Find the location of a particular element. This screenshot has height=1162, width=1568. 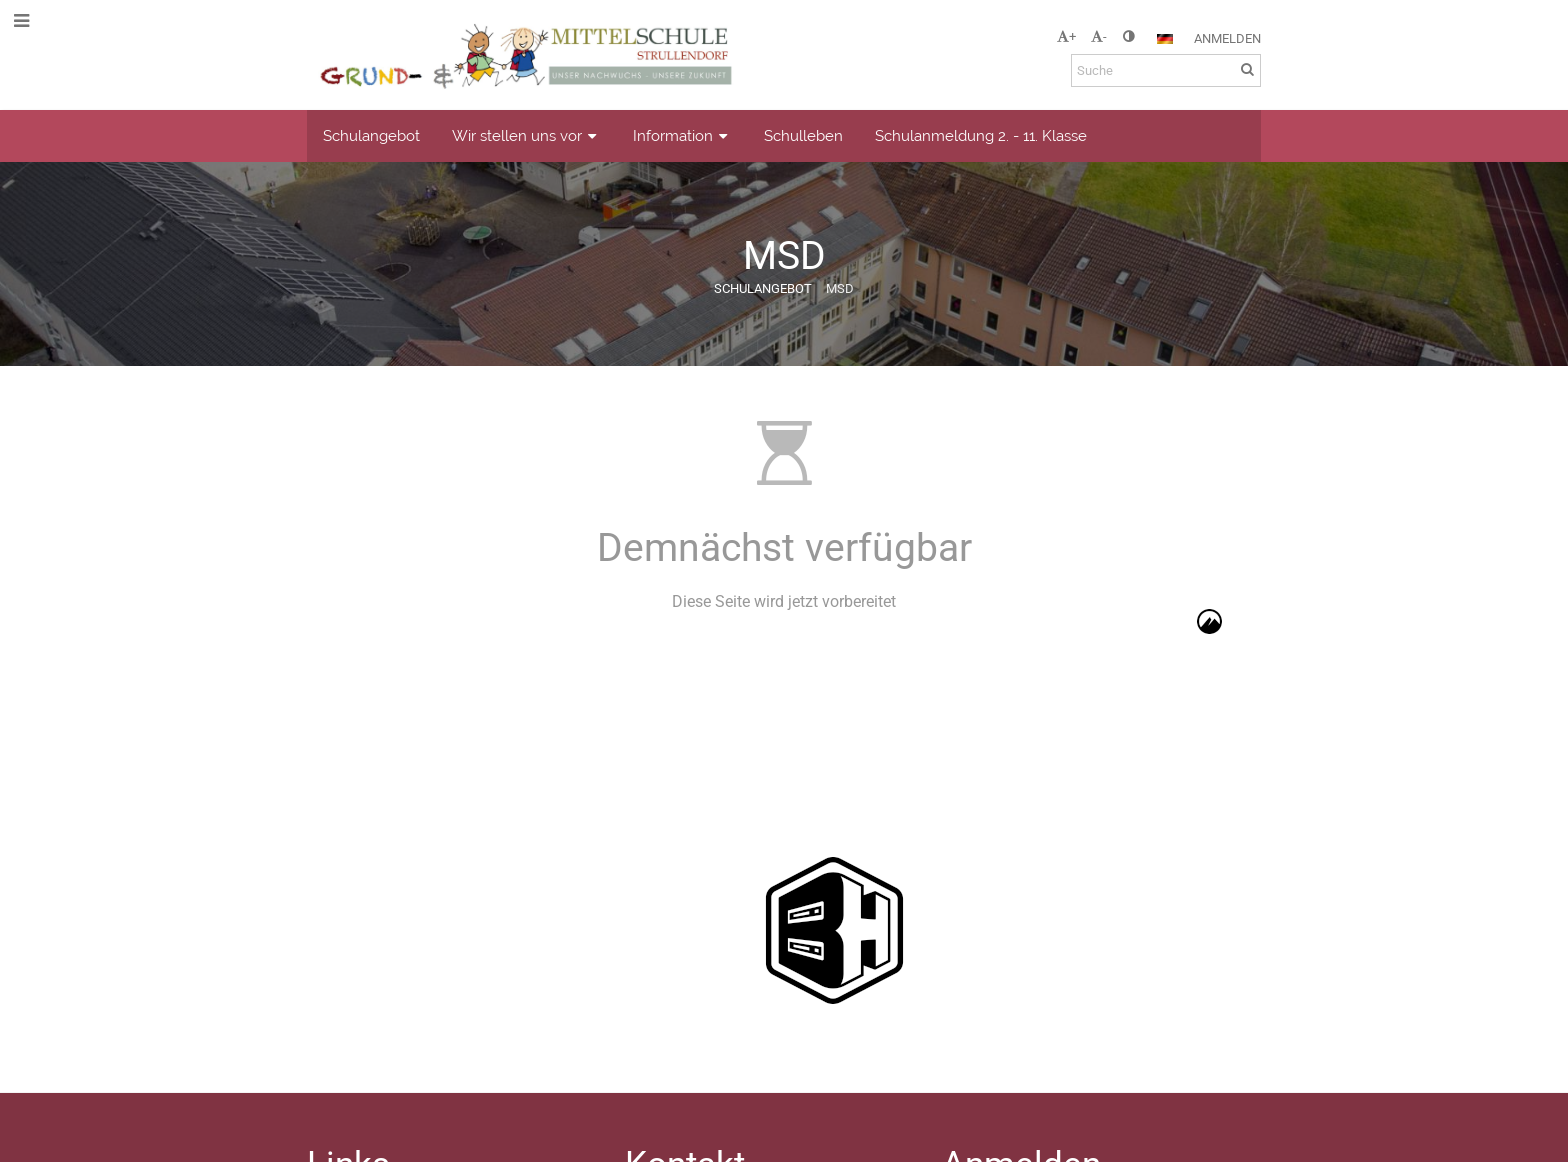

cinnamon desktop environment logo is located at coordinates (1209, 621).